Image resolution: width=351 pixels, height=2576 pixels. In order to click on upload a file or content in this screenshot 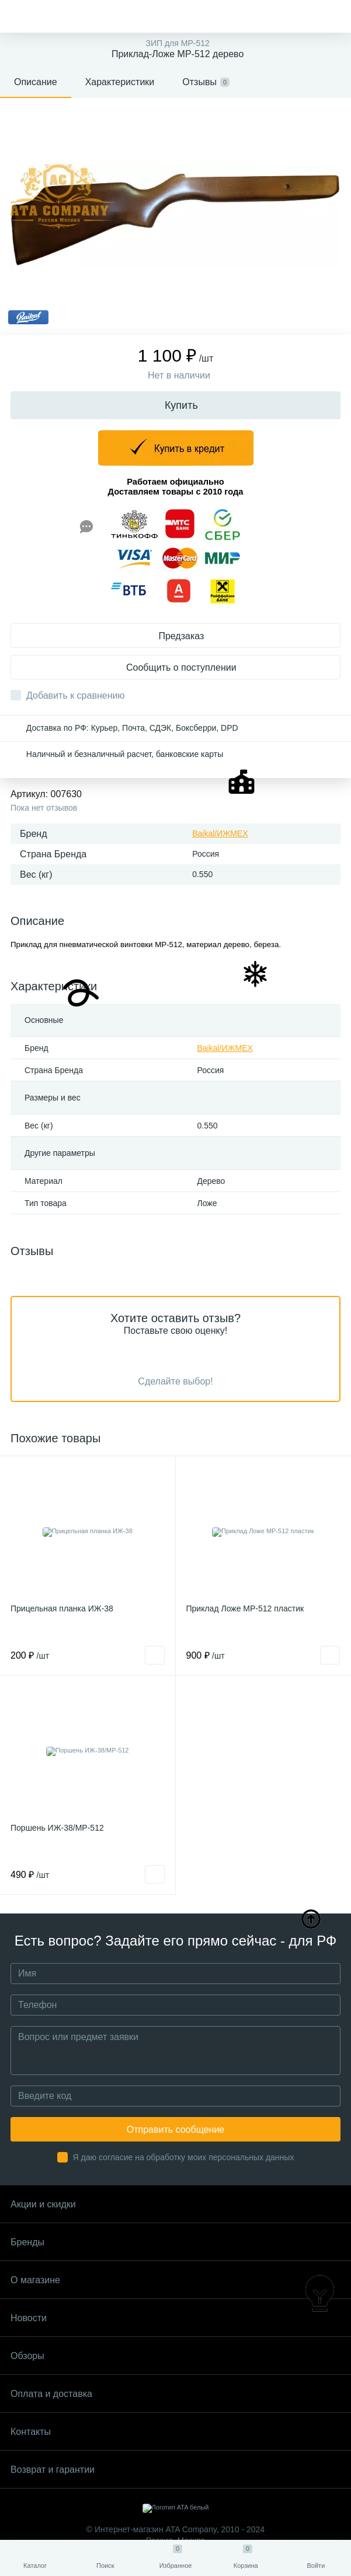, I will do `click(311, 1919)`.